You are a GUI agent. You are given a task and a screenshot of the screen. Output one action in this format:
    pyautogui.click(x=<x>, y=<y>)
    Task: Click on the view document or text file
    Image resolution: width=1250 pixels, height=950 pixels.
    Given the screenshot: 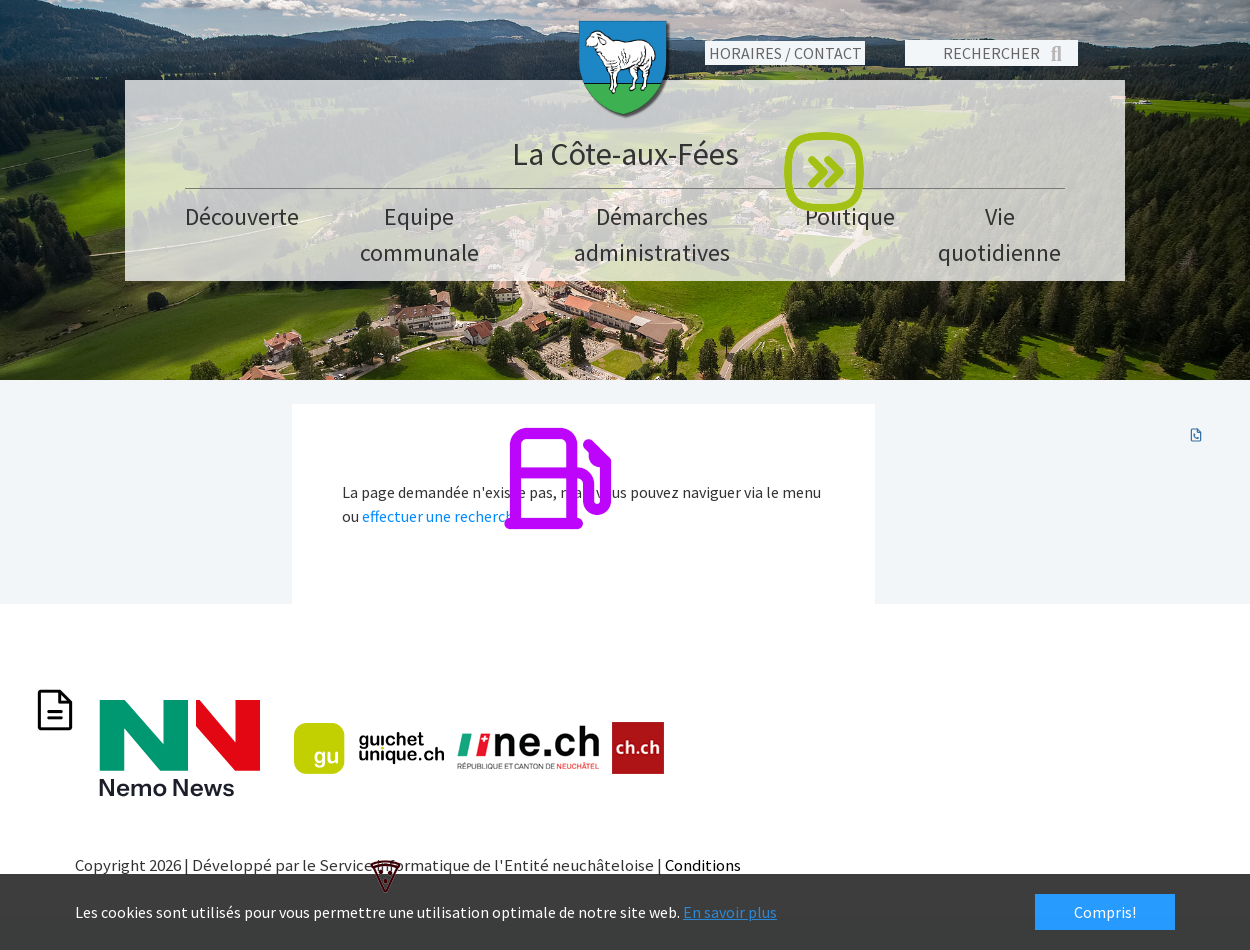 What is the action you would take?
    pyautogui.click(x=55, y=710)
    